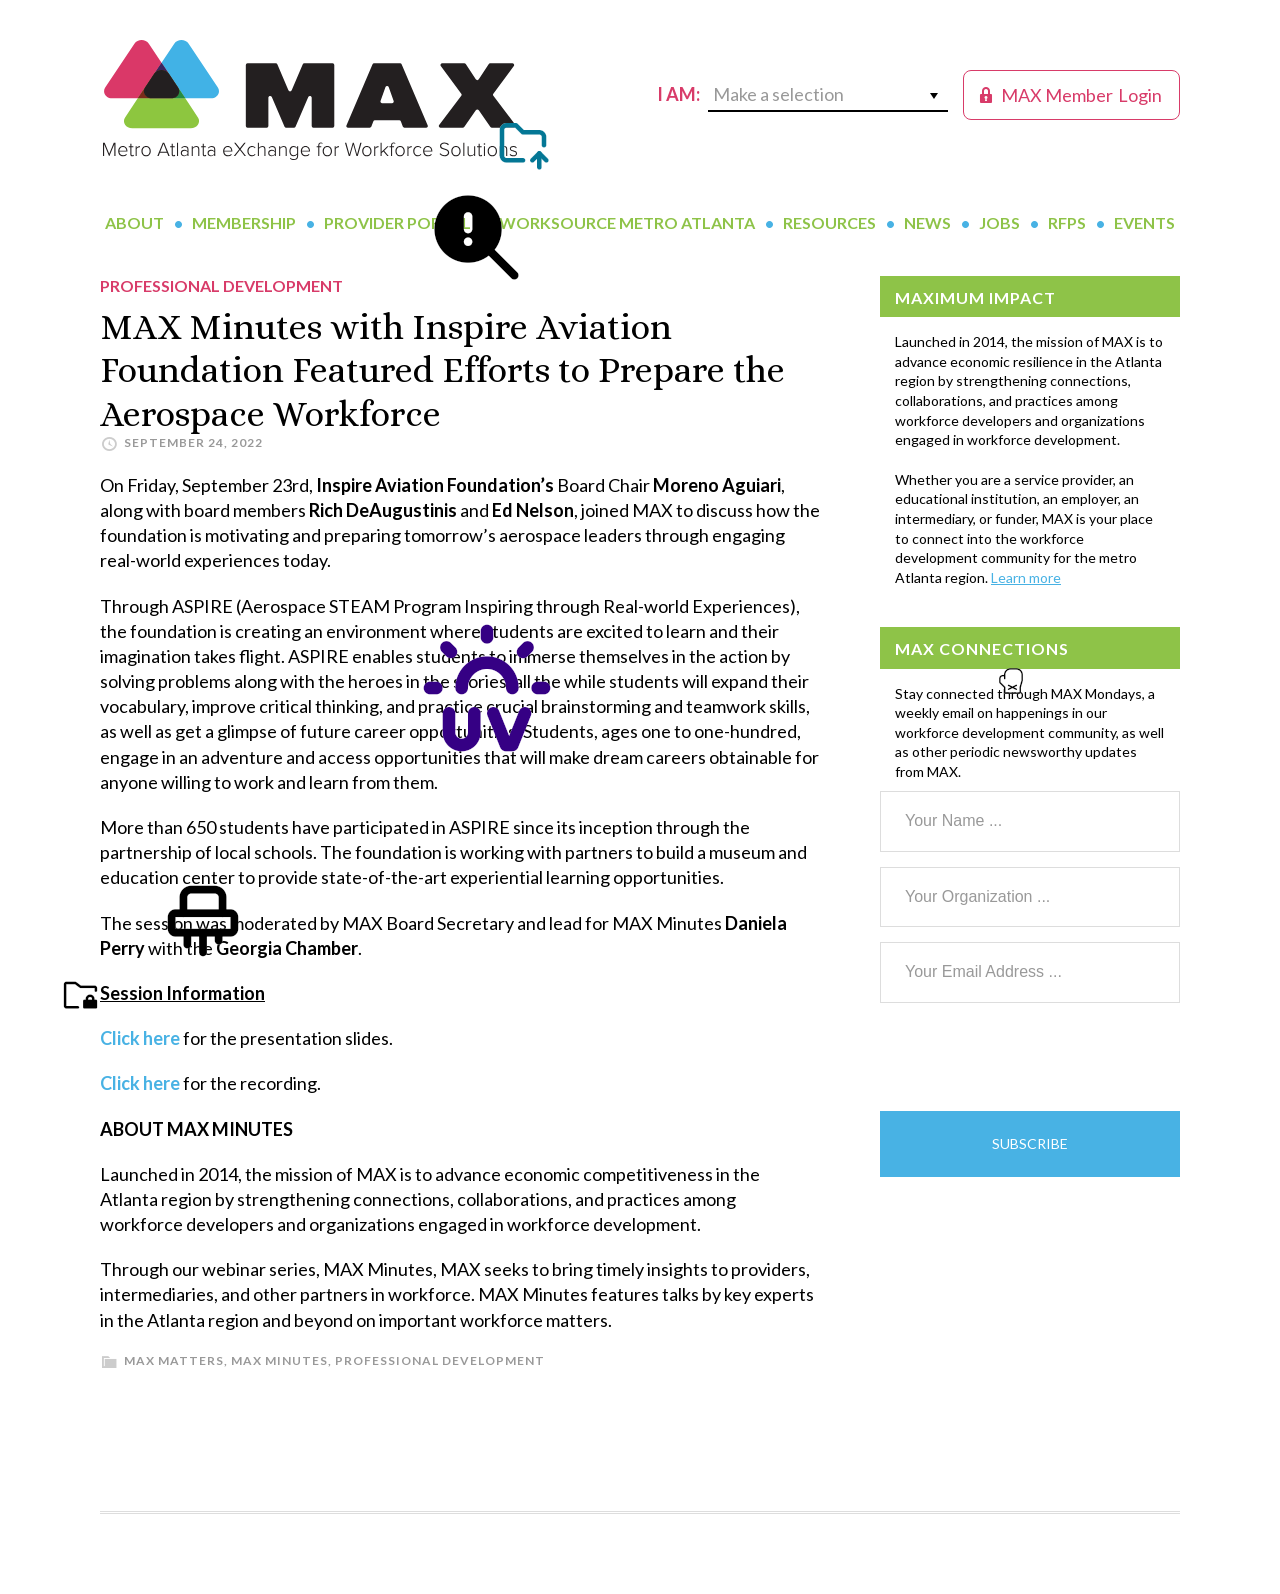 Image resolution: width=1280 pixels, height=1594 pixels. What do you see at coordinates (476, 237) in the screenshot?
I see `search error or warning` at bounding box center [476, 237].